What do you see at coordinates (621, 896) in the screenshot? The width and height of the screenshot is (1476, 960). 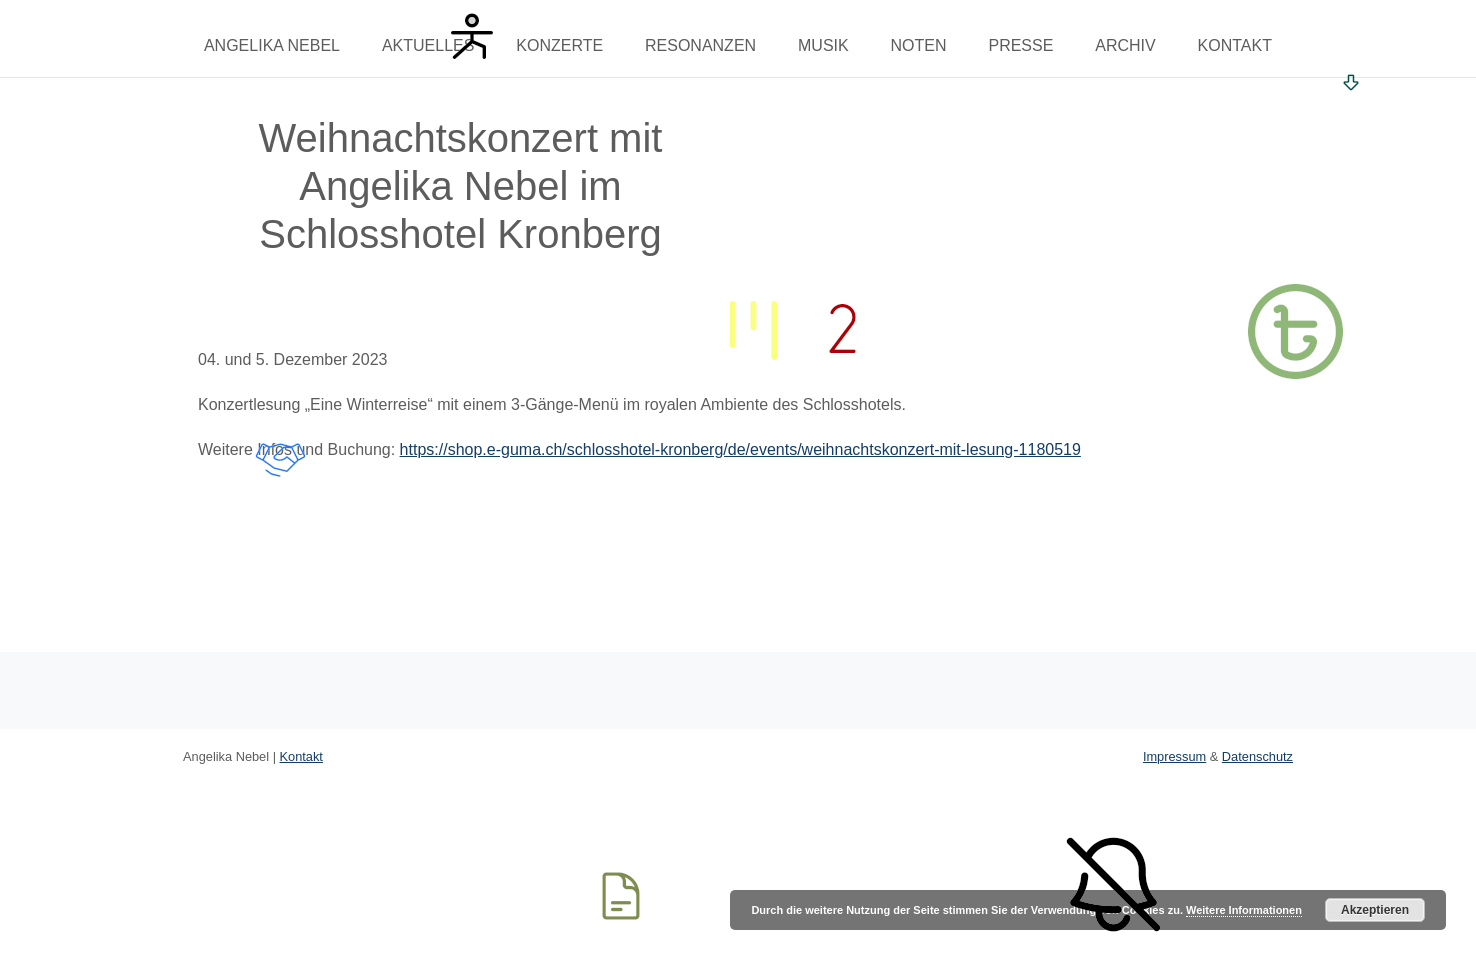 I see `view document details` at bounding box center [621, 896].